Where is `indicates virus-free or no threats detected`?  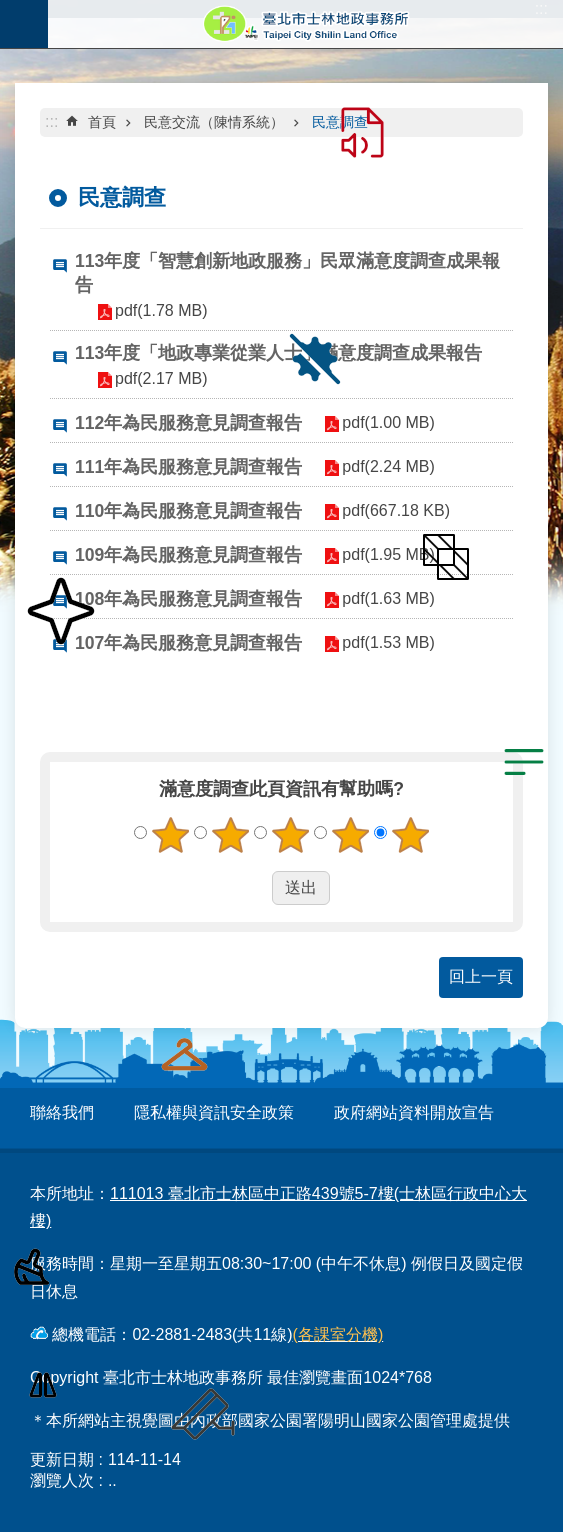 indicates virus-free or no threats detected is located at coordinates (315, 359).